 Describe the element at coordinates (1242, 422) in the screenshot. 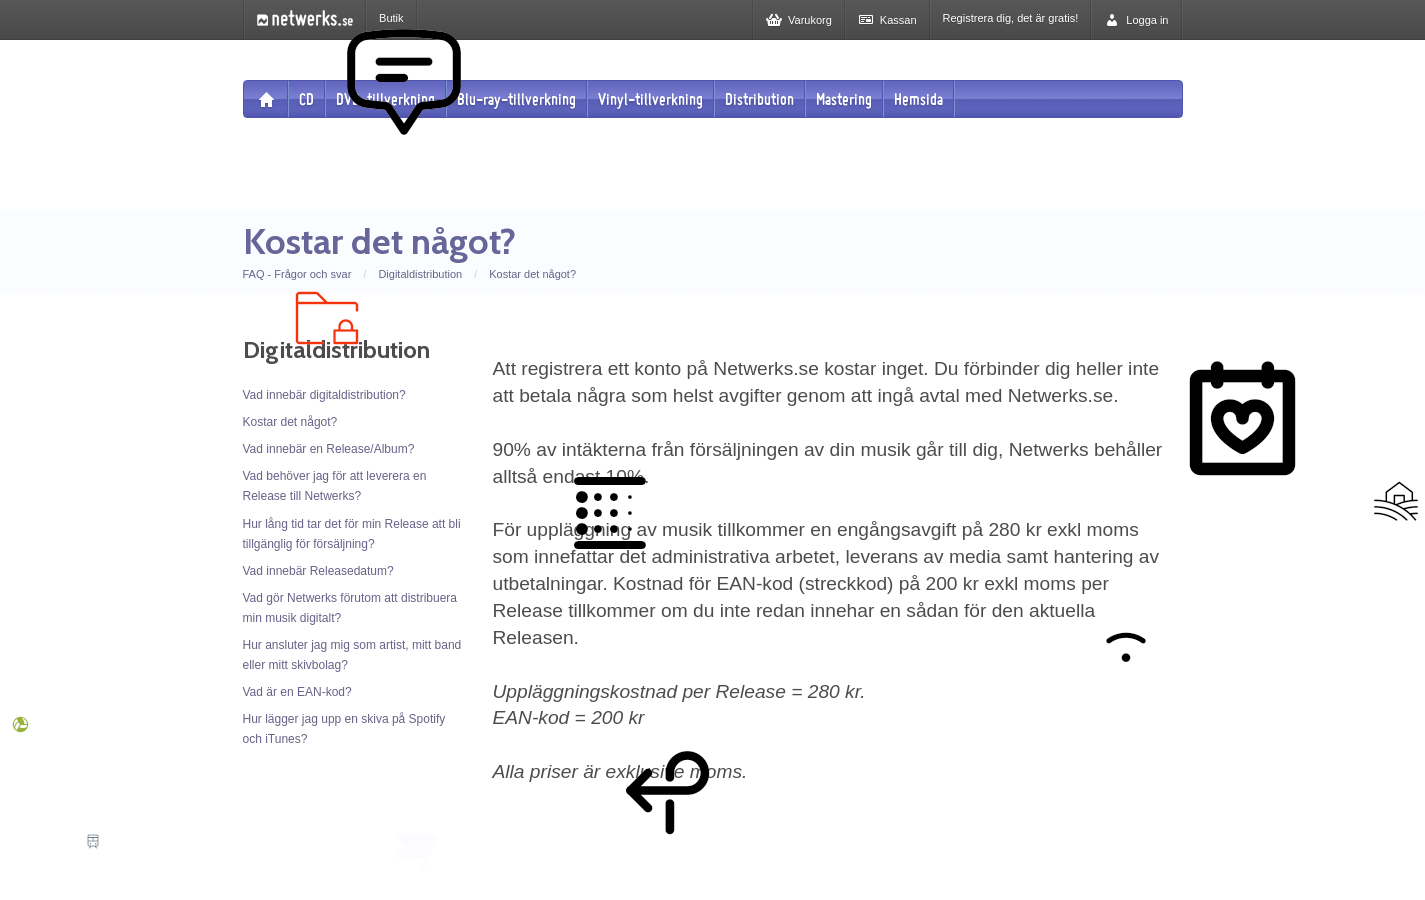

I see `view favorite or loved events` at that location.